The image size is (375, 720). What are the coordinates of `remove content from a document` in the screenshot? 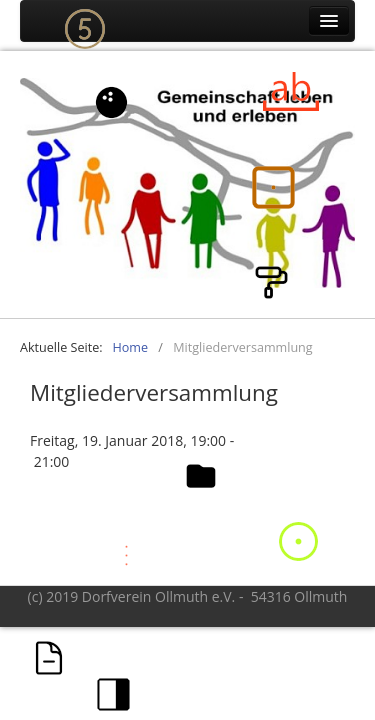 It's located at (49, 658).